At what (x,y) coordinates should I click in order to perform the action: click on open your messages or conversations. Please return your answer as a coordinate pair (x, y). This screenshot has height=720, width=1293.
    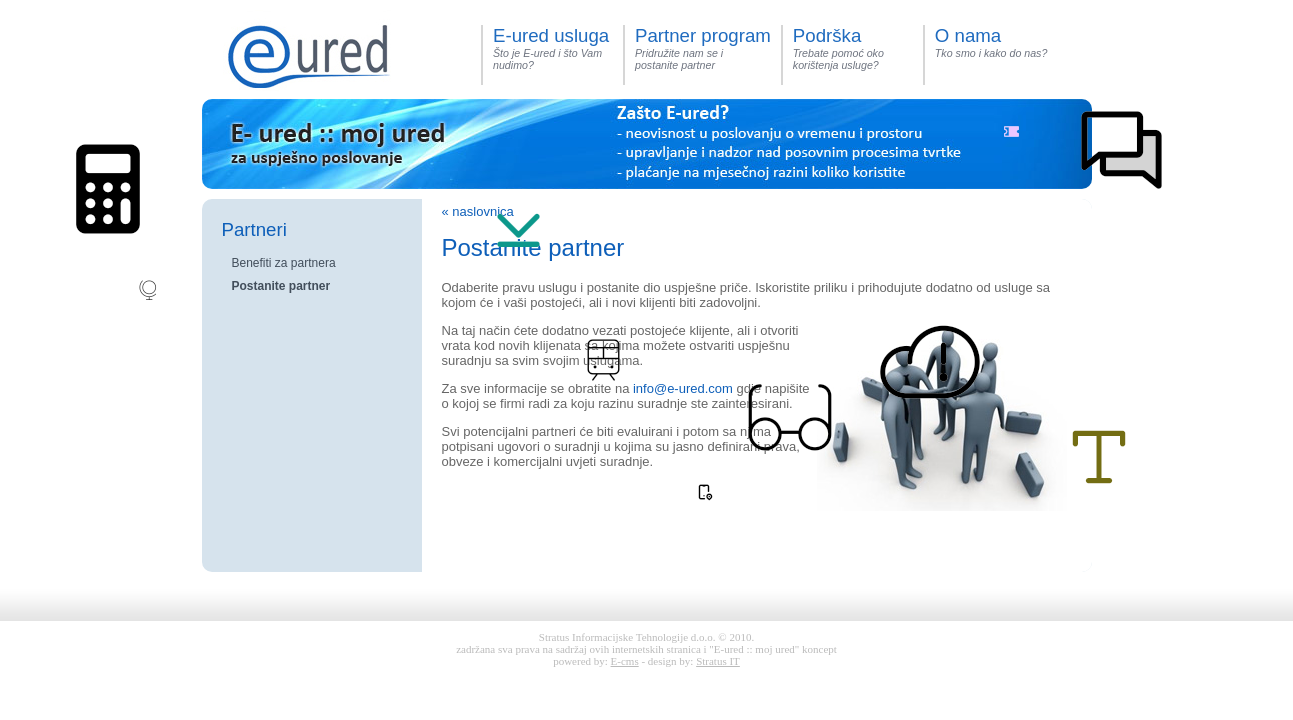
    Looking at the image, I should click on (1121, 148).